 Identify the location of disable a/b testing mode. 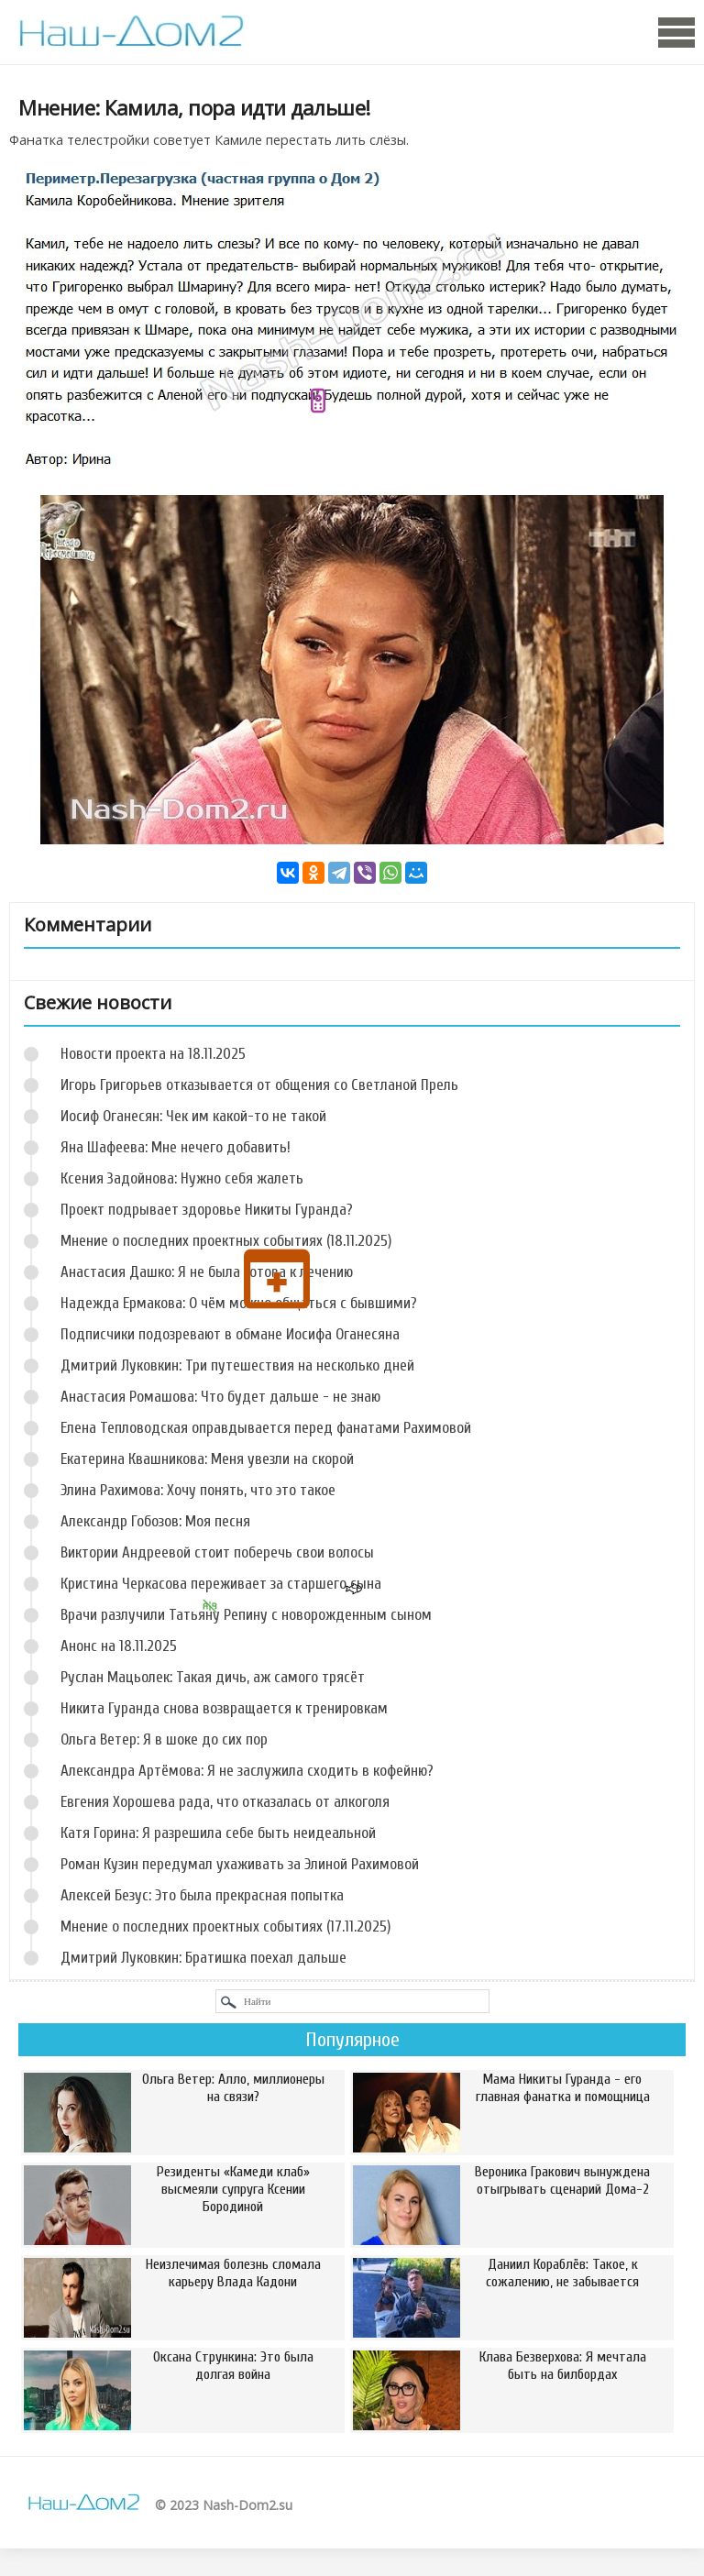
(210, 1606).